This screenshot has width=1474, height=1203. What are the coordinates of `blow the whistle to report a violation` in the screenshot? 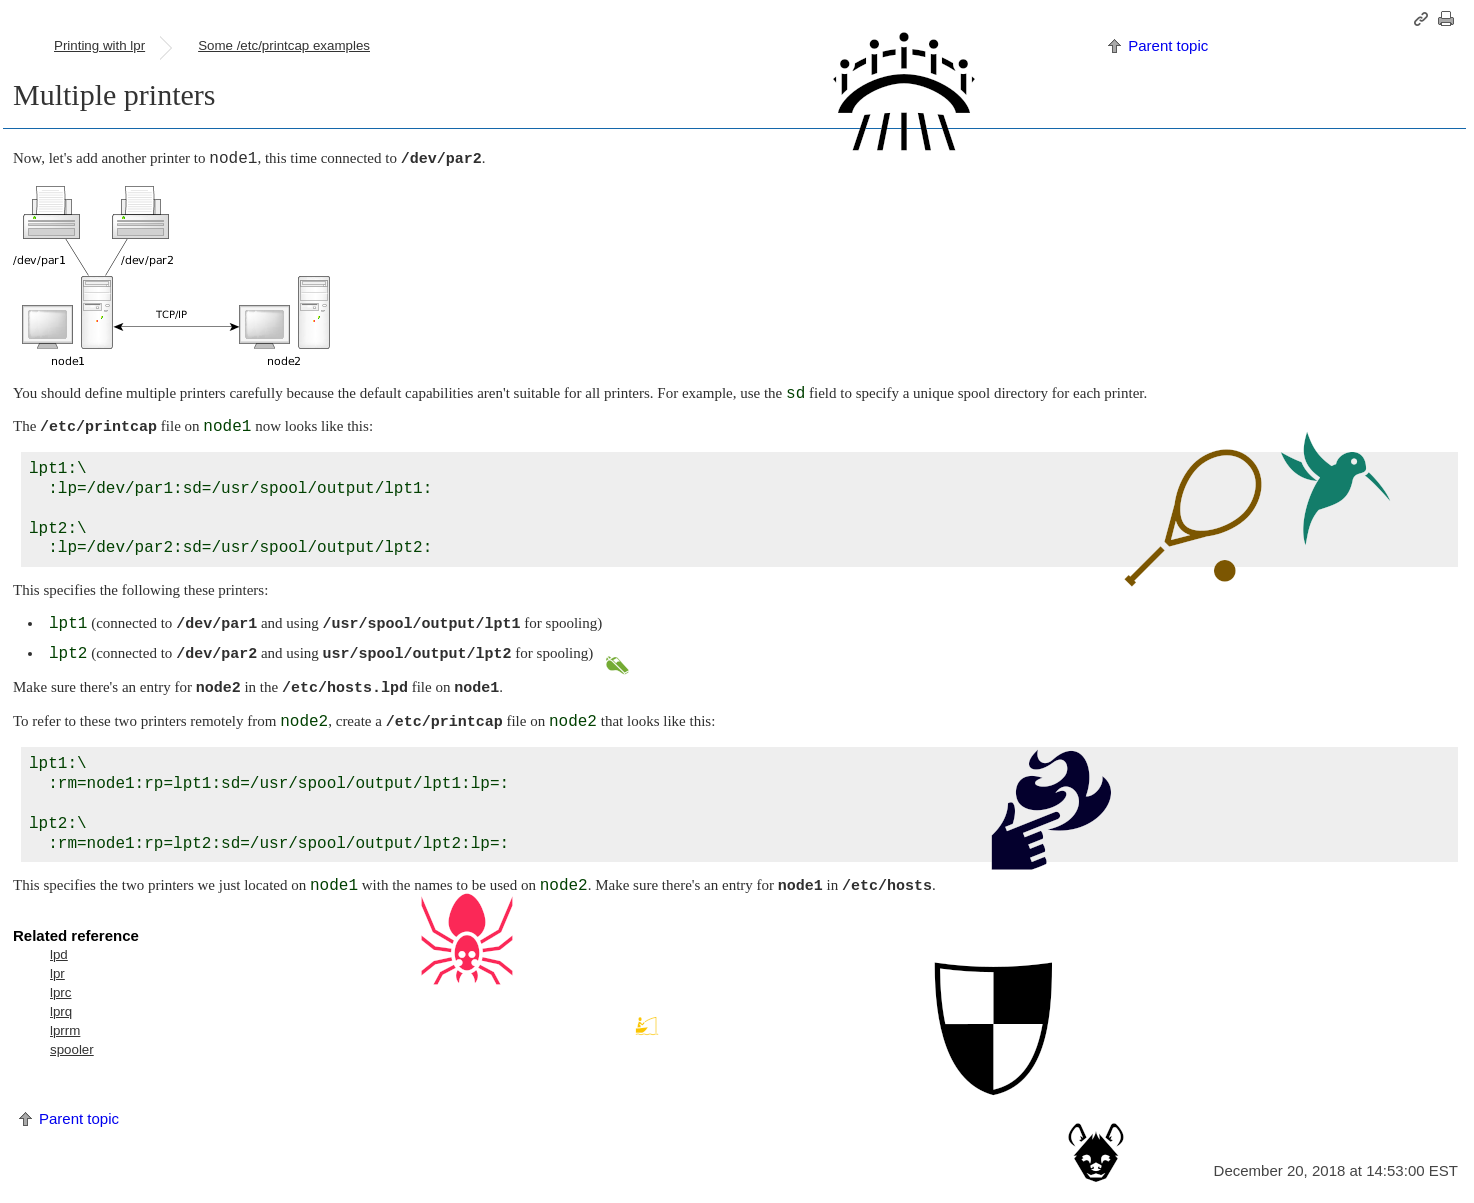 It's located at (617, 665).